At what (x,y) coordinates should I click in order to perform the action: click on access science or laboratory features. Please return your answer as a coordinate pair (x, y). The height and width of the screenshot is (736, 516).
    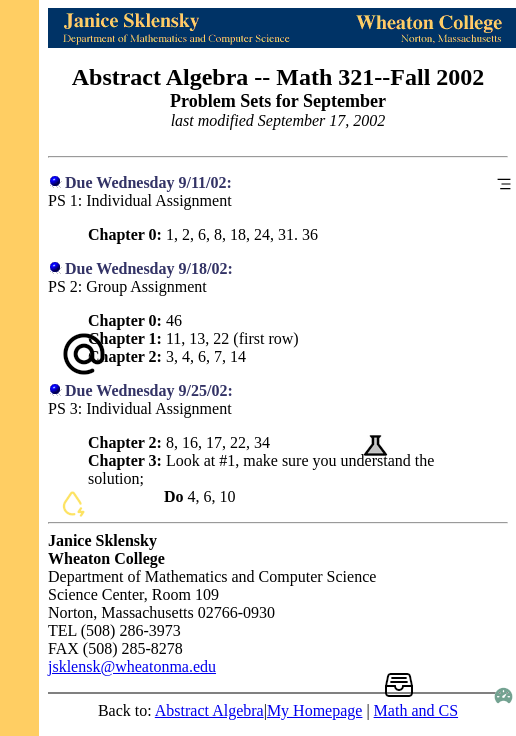
    Looking at the image, I should click on (375, 445).